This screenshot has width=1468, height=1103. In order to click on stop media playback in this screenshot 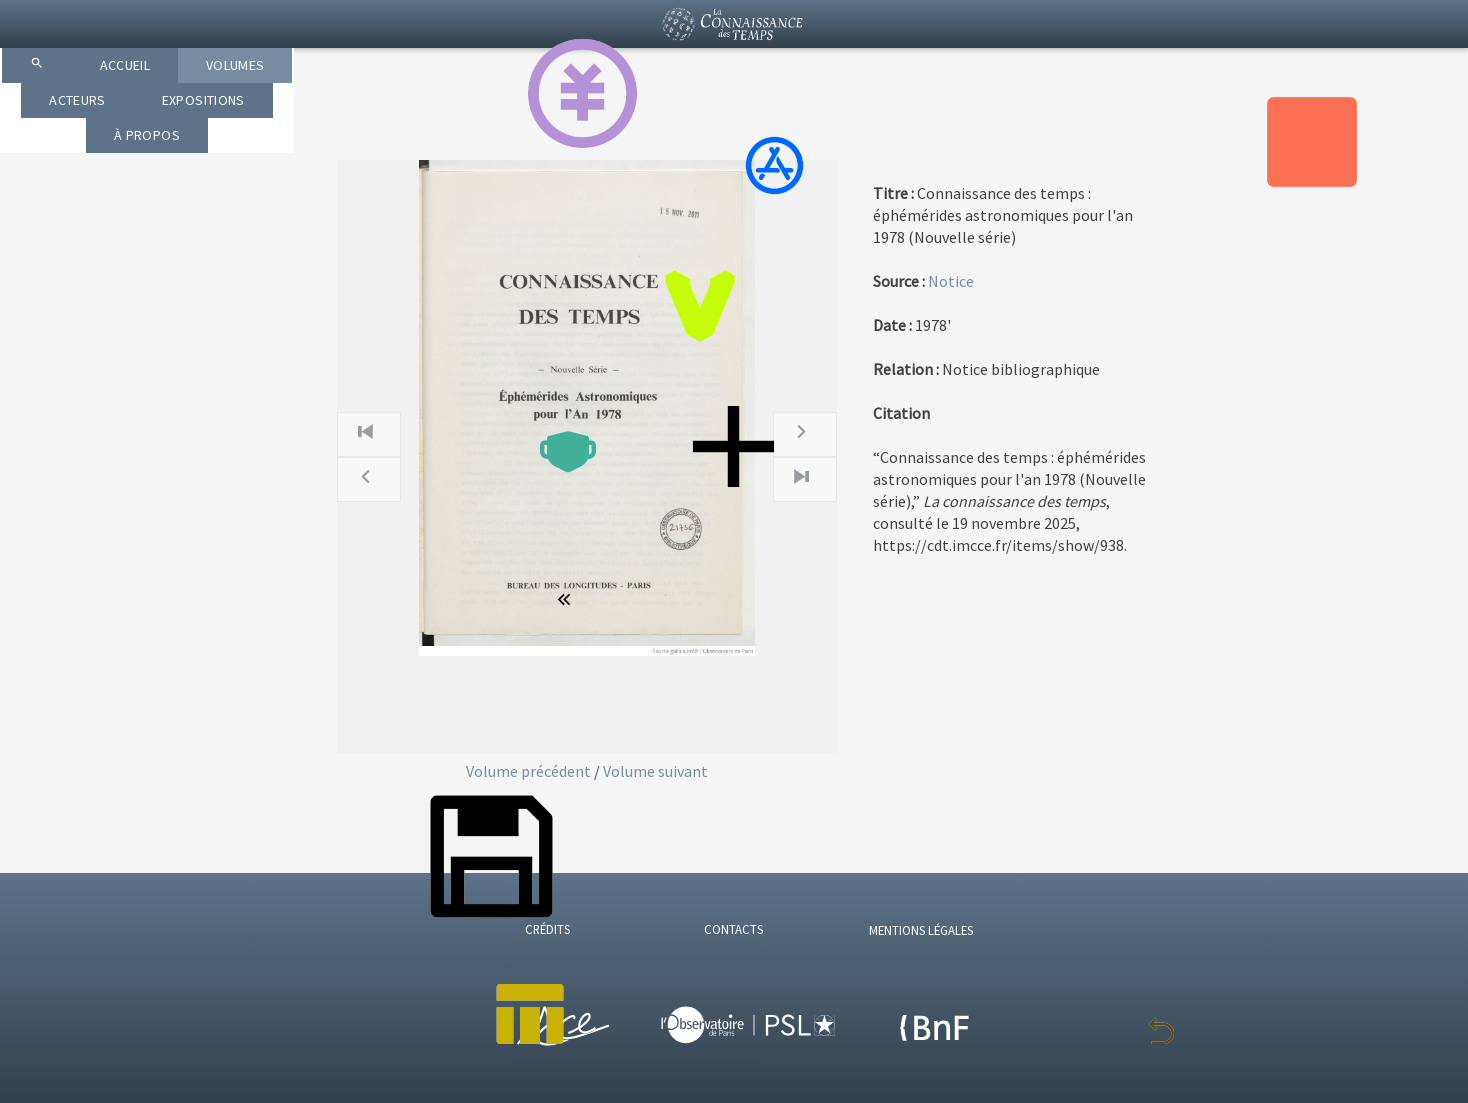, I will do `click(1312, 142)`.